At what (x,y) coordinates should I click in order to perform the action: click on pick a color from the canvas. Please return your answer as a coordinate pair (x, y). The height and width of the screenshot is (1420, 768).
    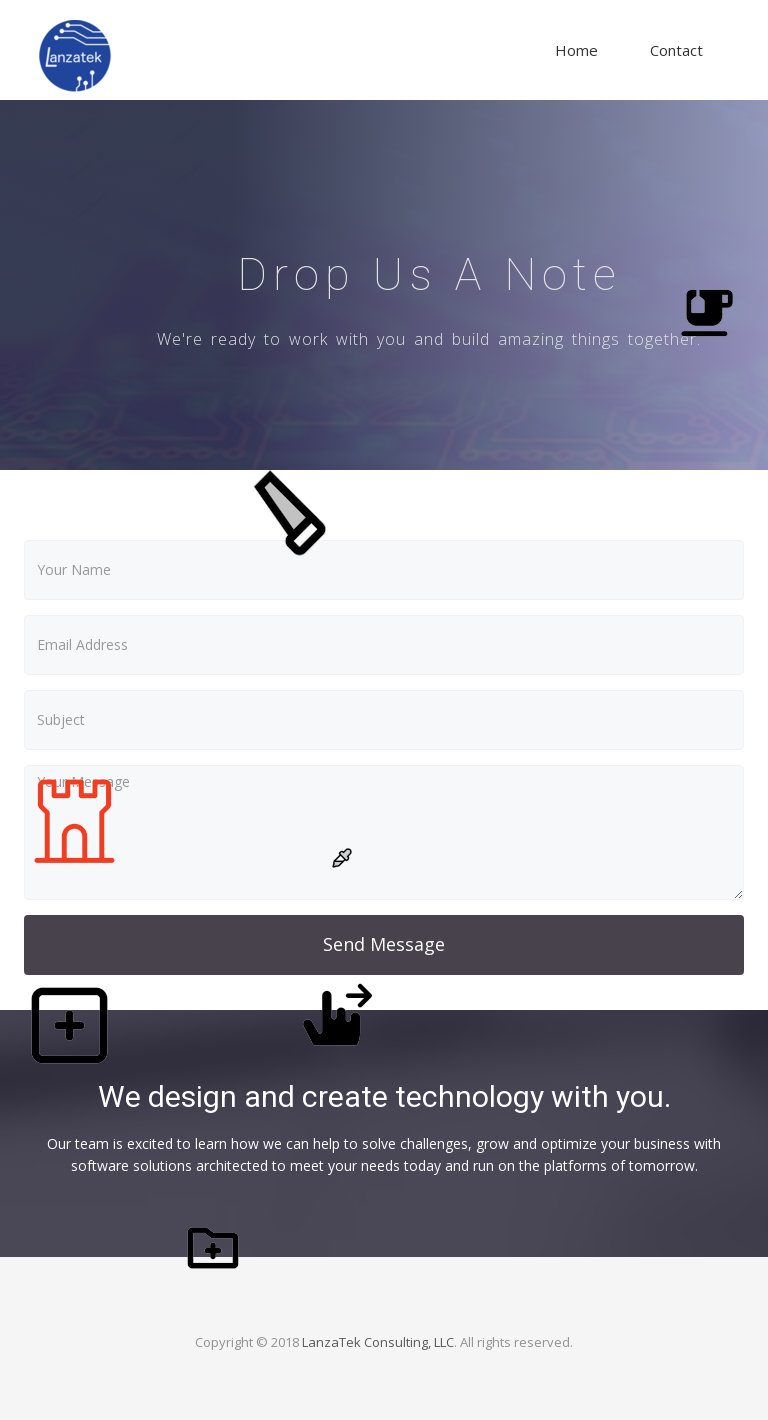
    Looking at the image, I should click on (342, 858).